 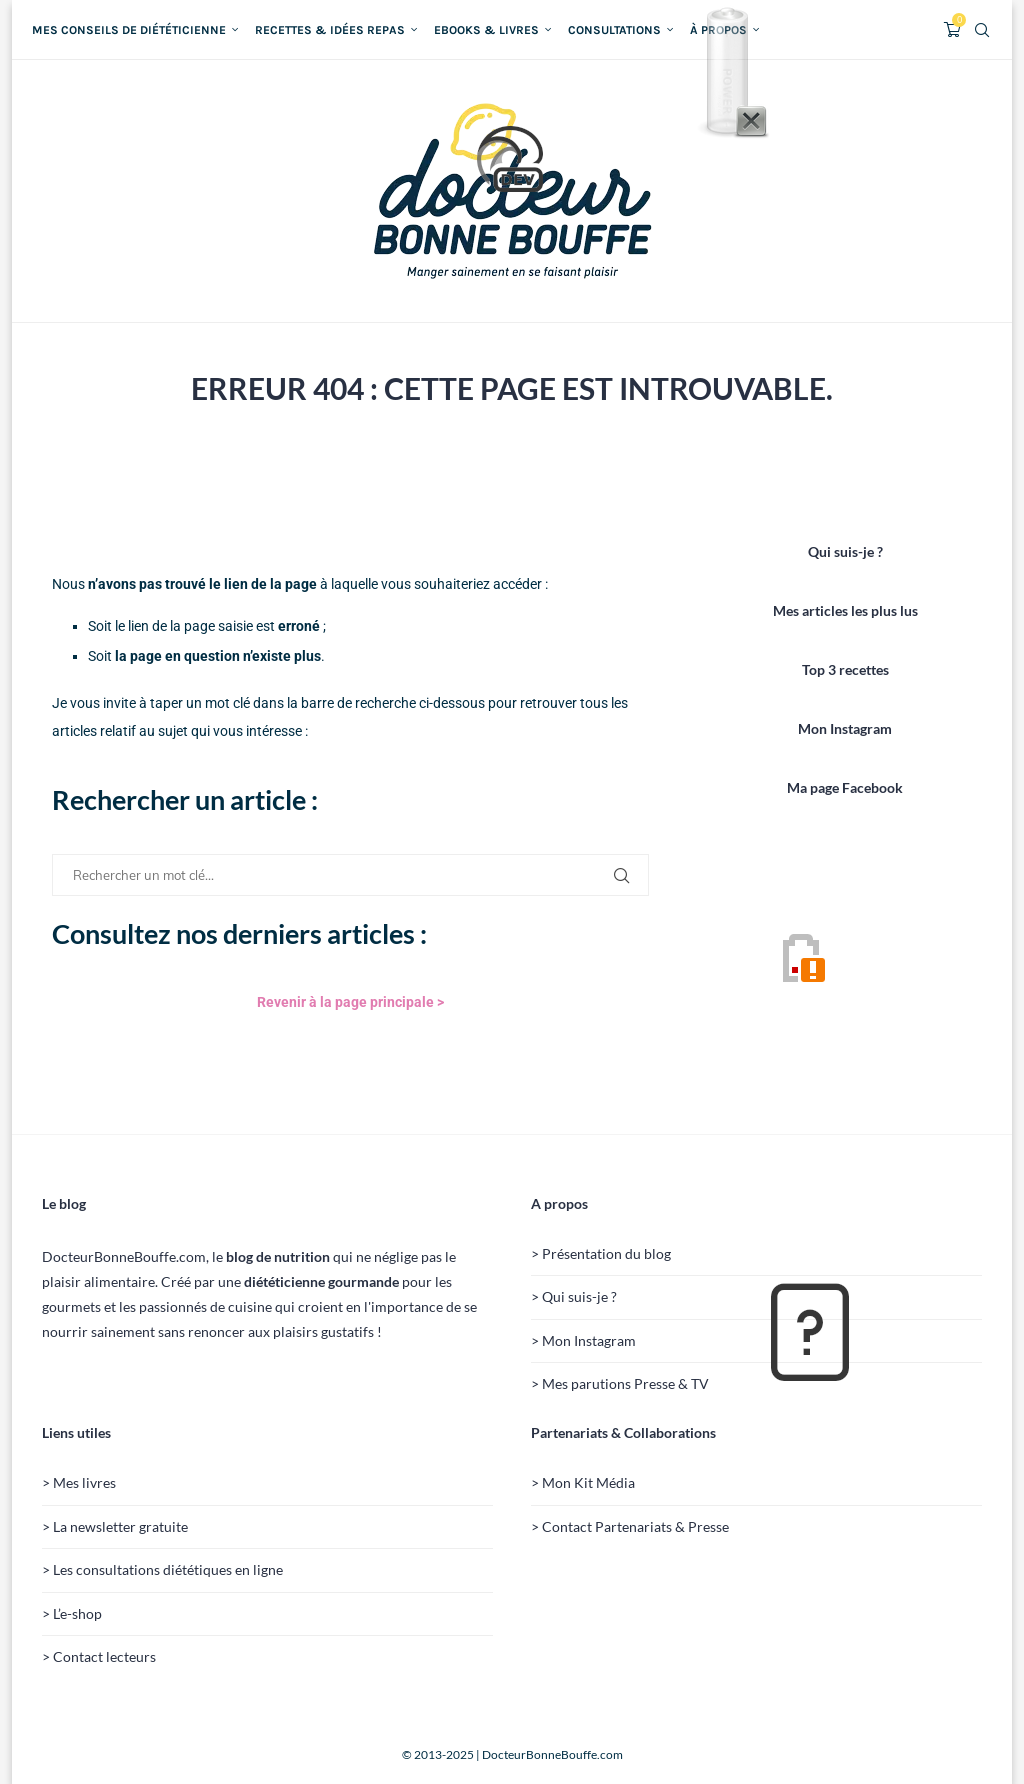 I want to click on open Microsoft Edge Dev browser, so click(x=510, y=159).